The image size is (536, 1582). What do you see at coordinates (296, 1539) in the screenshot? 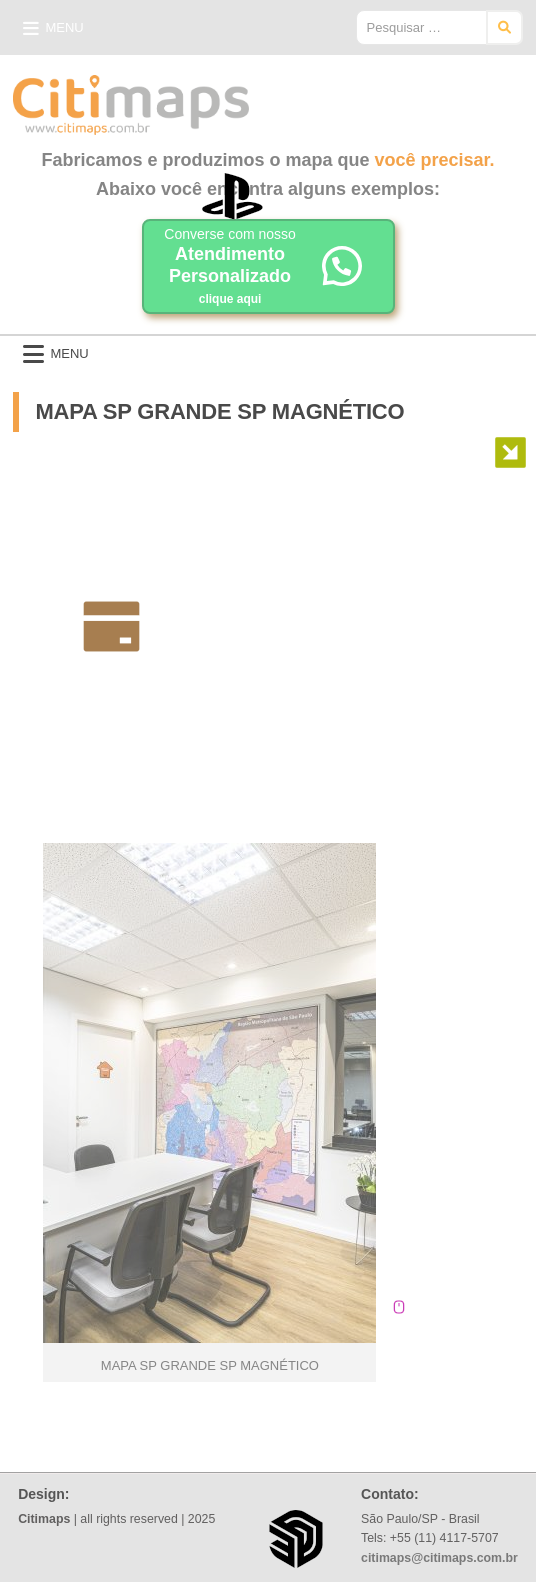
I see `open SketchUp 3D modeling application` at bounding box center [296, 1539].